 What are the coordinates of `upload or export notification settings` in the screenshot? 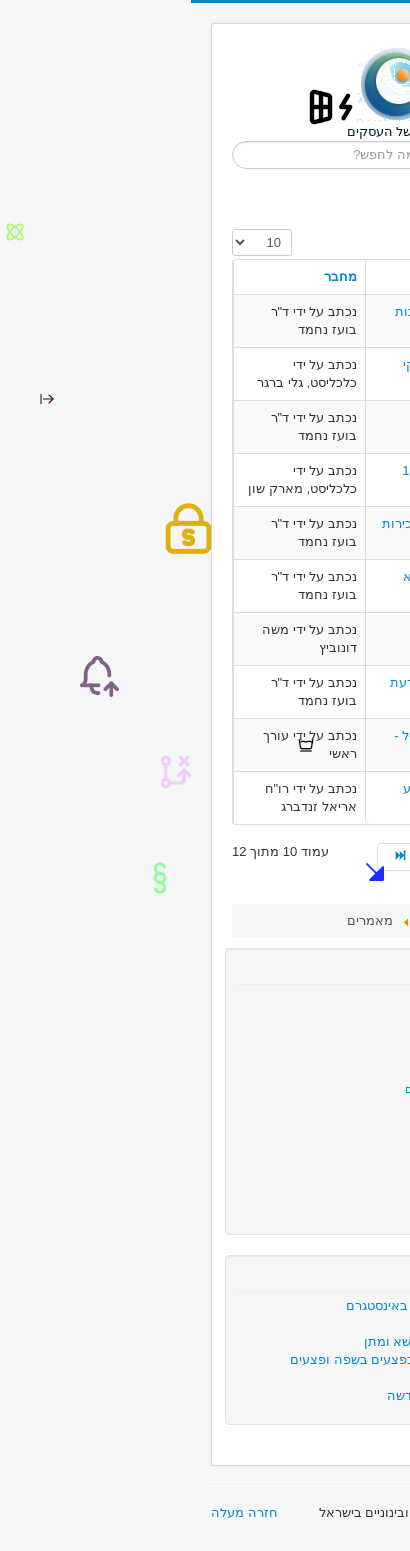 It's located at (97, 675).